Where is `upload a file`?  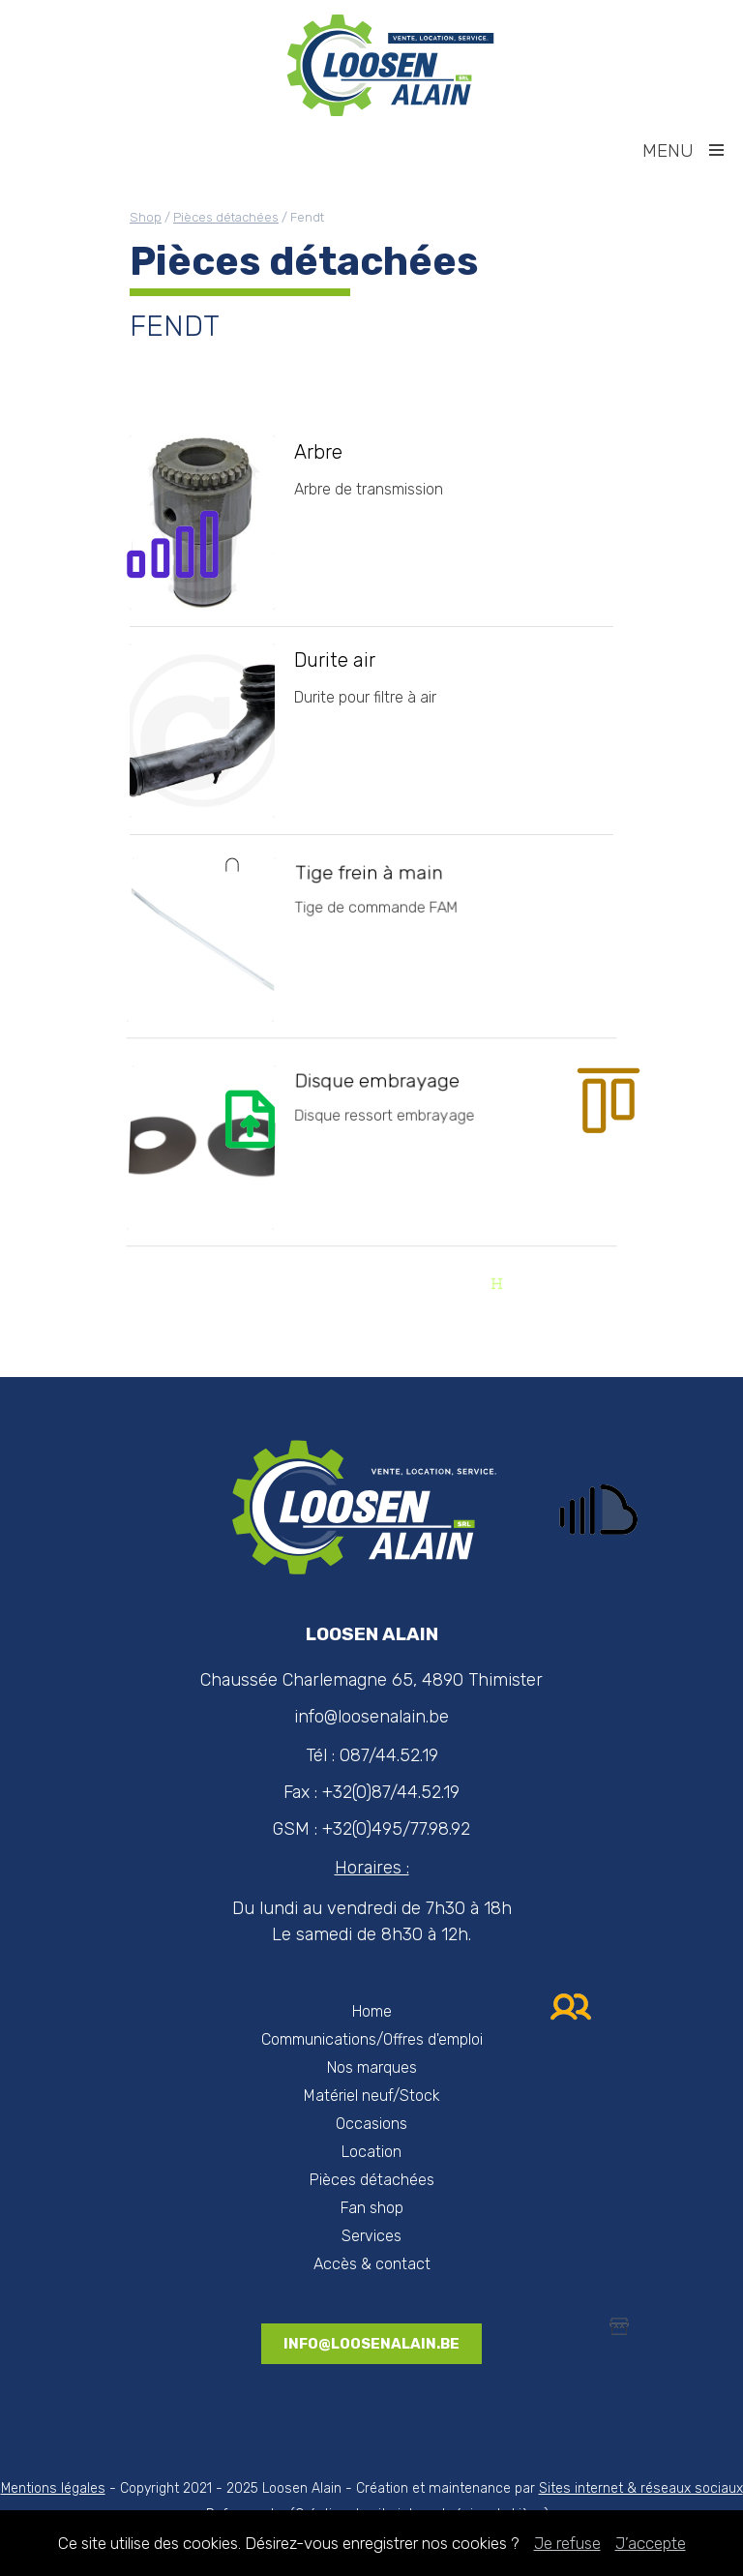 upload a file is located at coordinates (250, 1119).